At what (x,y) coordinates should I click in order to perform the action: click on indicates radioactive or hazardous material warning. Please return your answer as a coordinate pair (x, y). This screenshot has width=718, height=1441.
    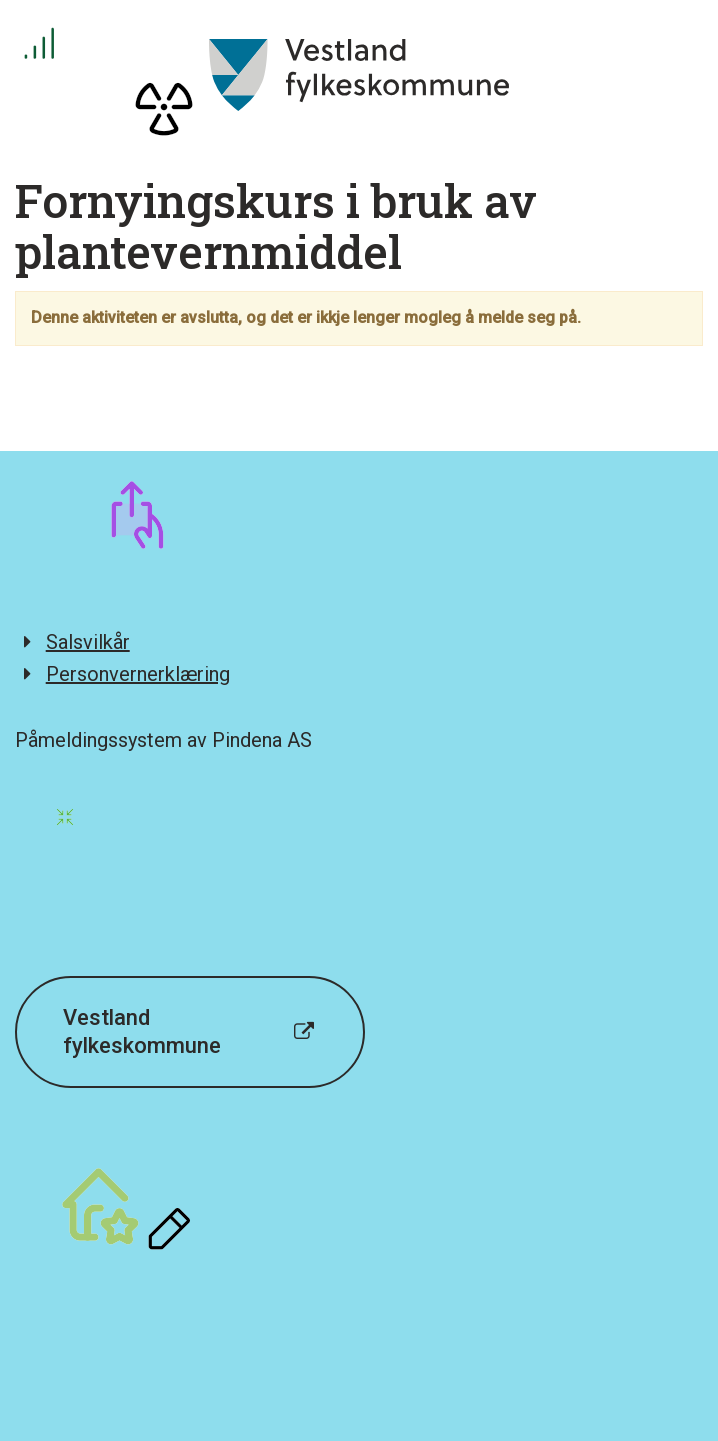
    Looking at the image, I should click on (164, 107).